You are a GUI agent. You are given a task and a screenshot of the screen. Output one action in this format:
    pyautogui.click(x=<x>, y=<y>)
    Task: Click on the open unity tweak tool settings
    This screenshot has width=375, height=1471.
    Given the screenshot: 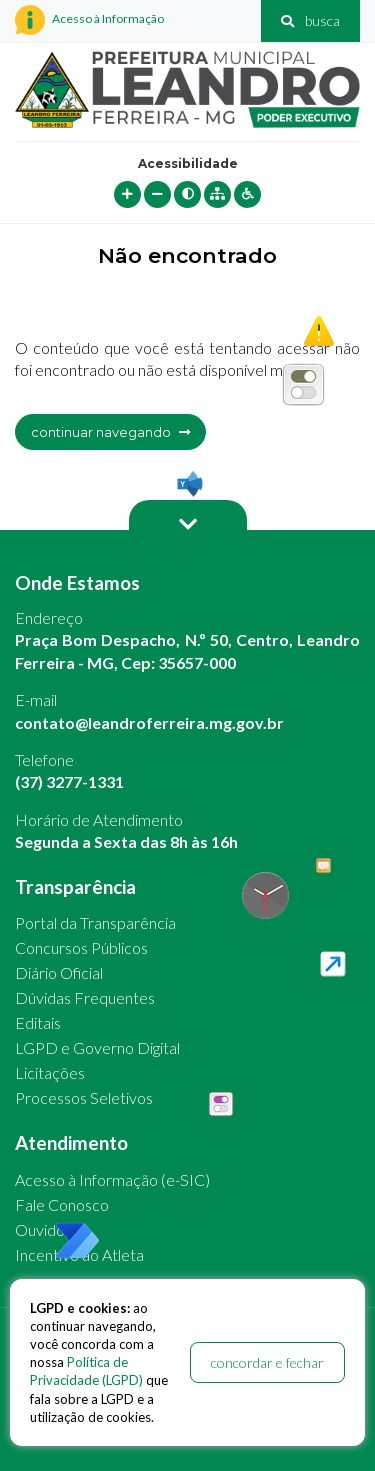 What is the action you would take?
    pyautogui.click(x=303, y=384)
    